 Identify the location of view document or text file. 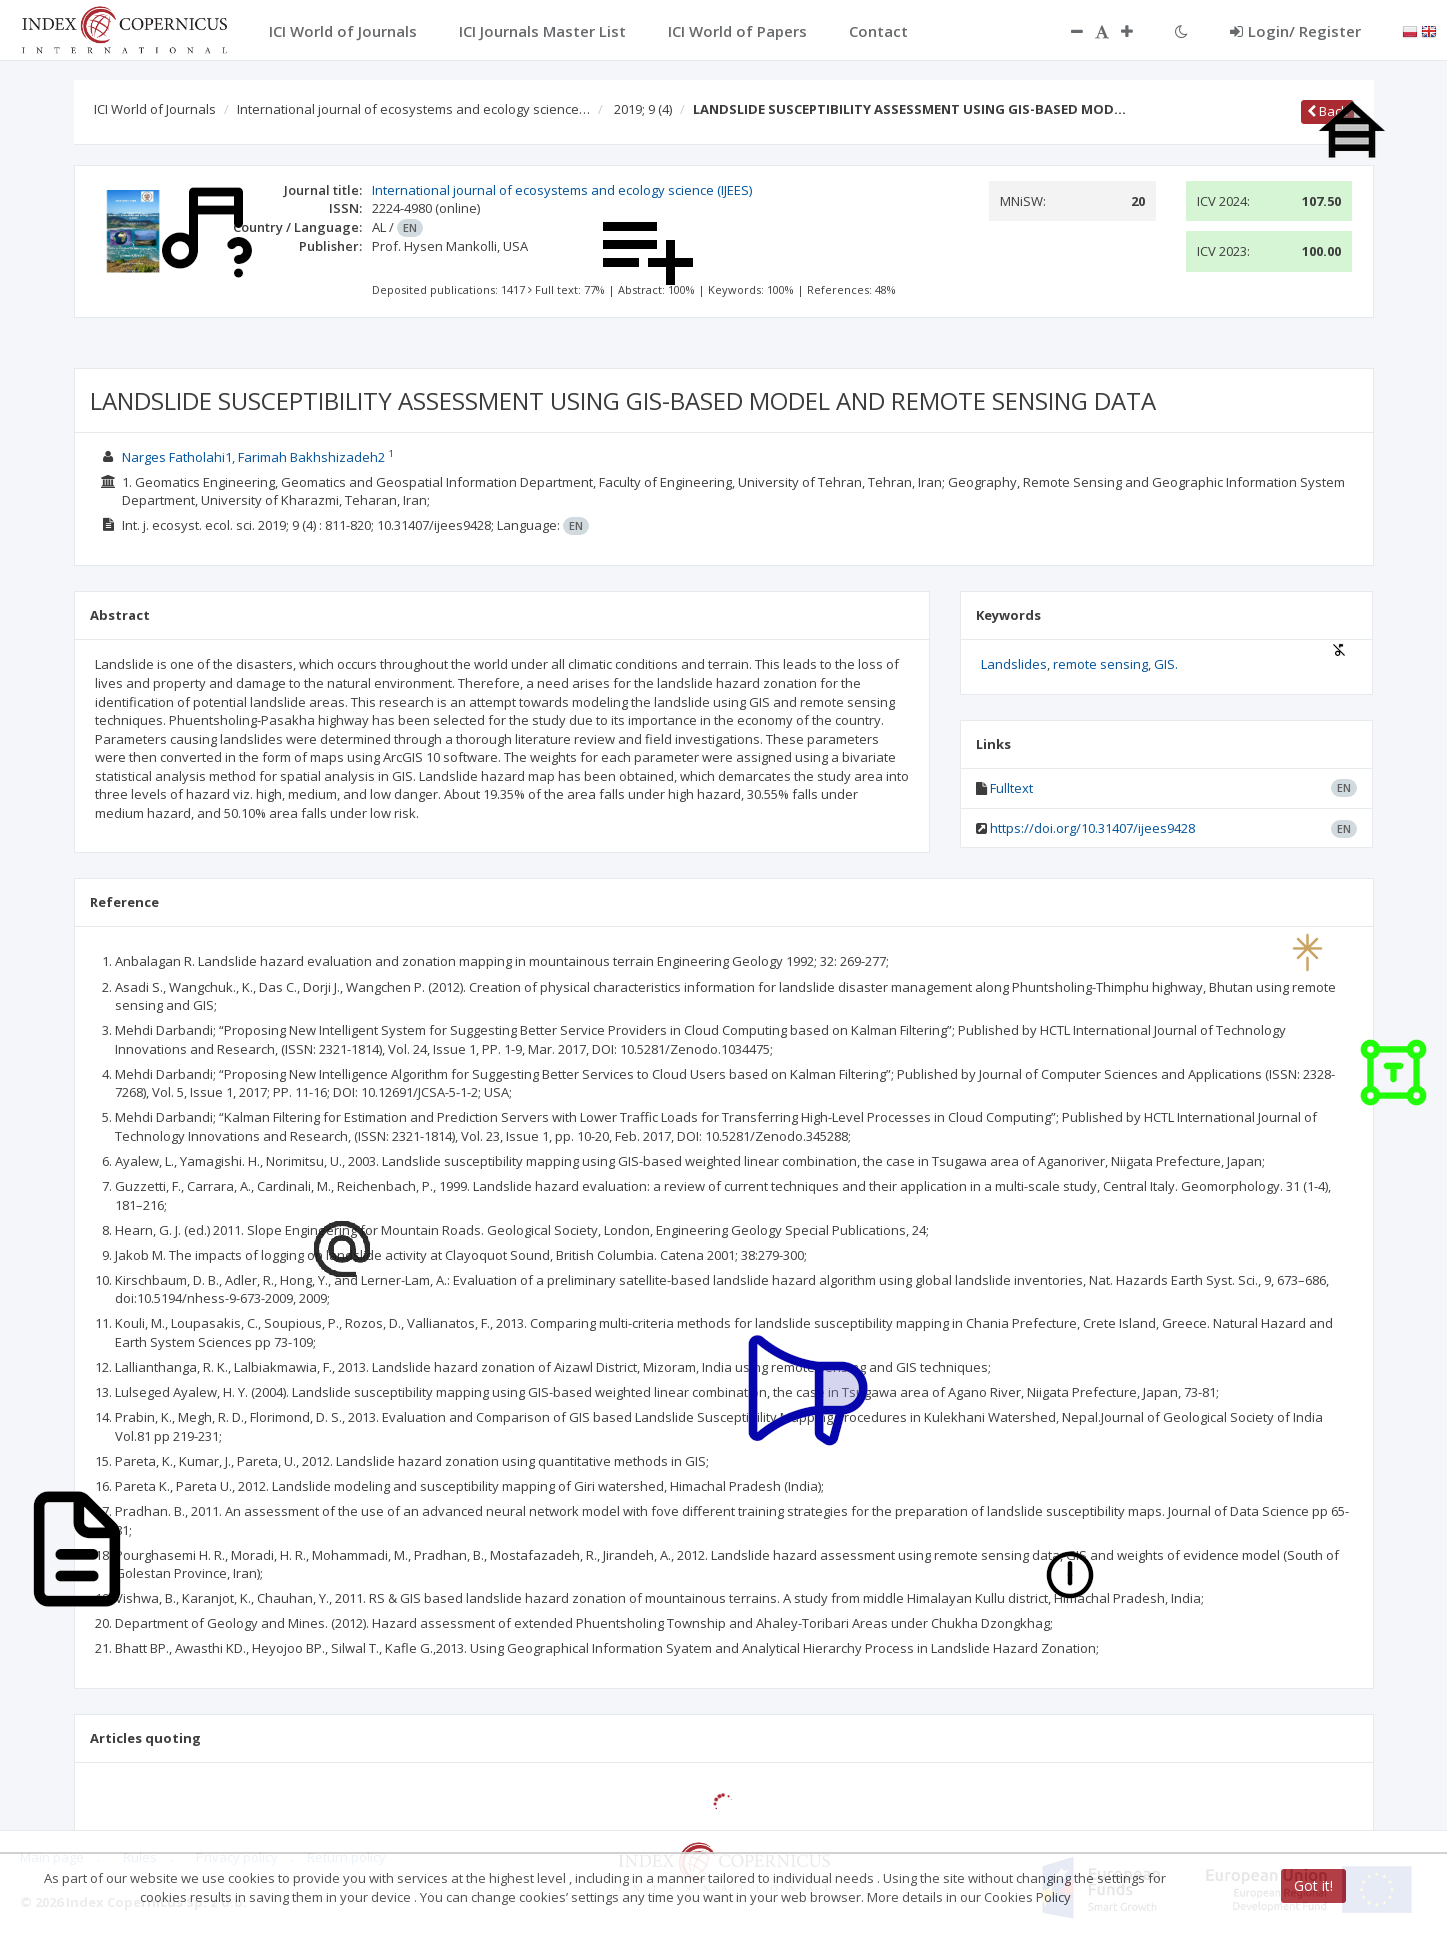
(77, 1549).